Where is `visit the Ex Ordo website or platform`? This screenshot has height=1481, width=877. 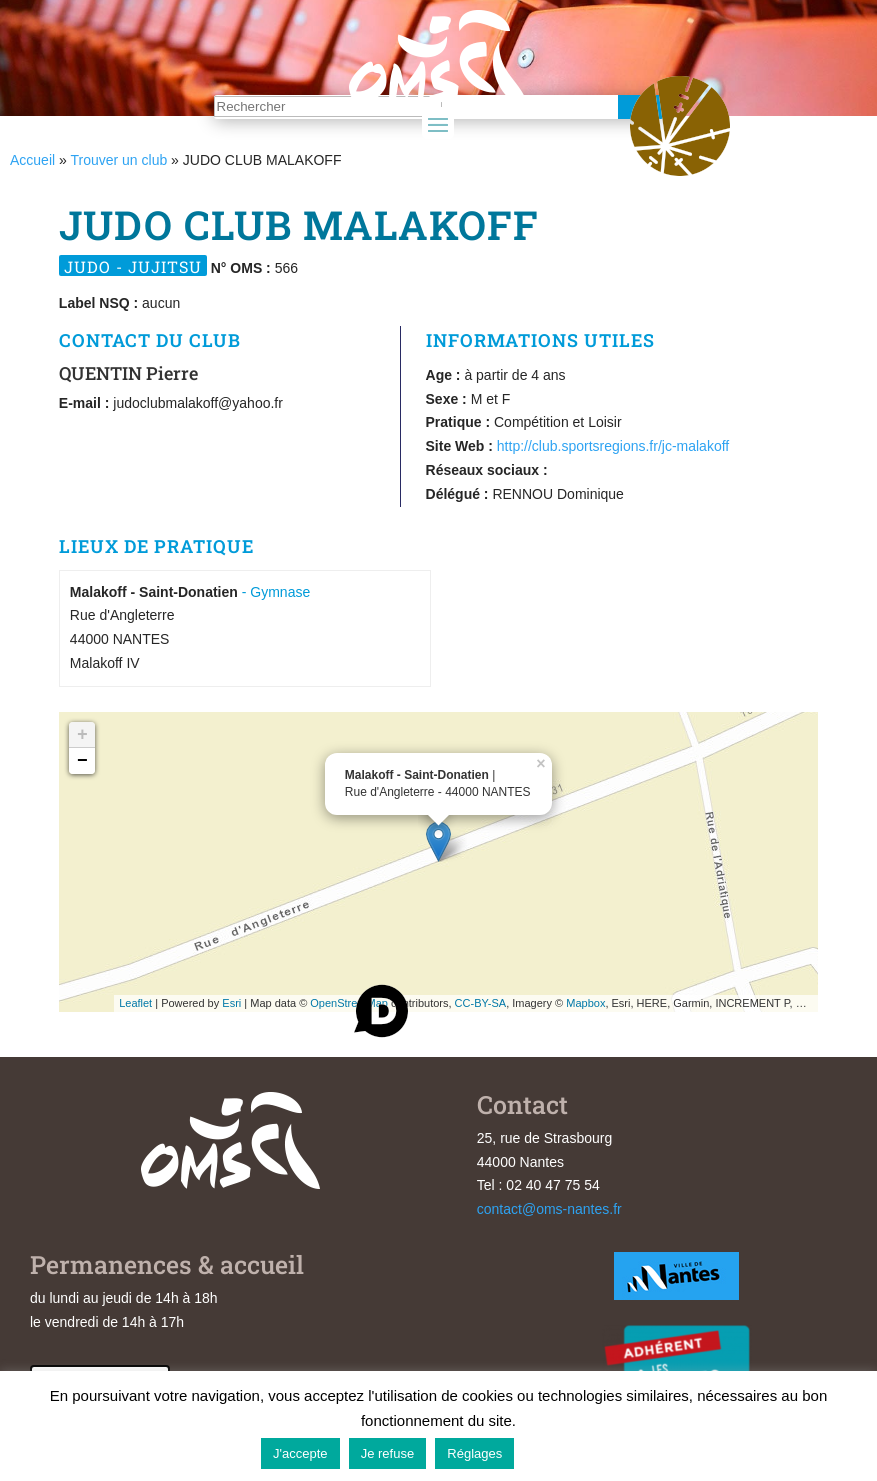
visit the Ex Ordo website or platform is located at coordinates (680, 126).